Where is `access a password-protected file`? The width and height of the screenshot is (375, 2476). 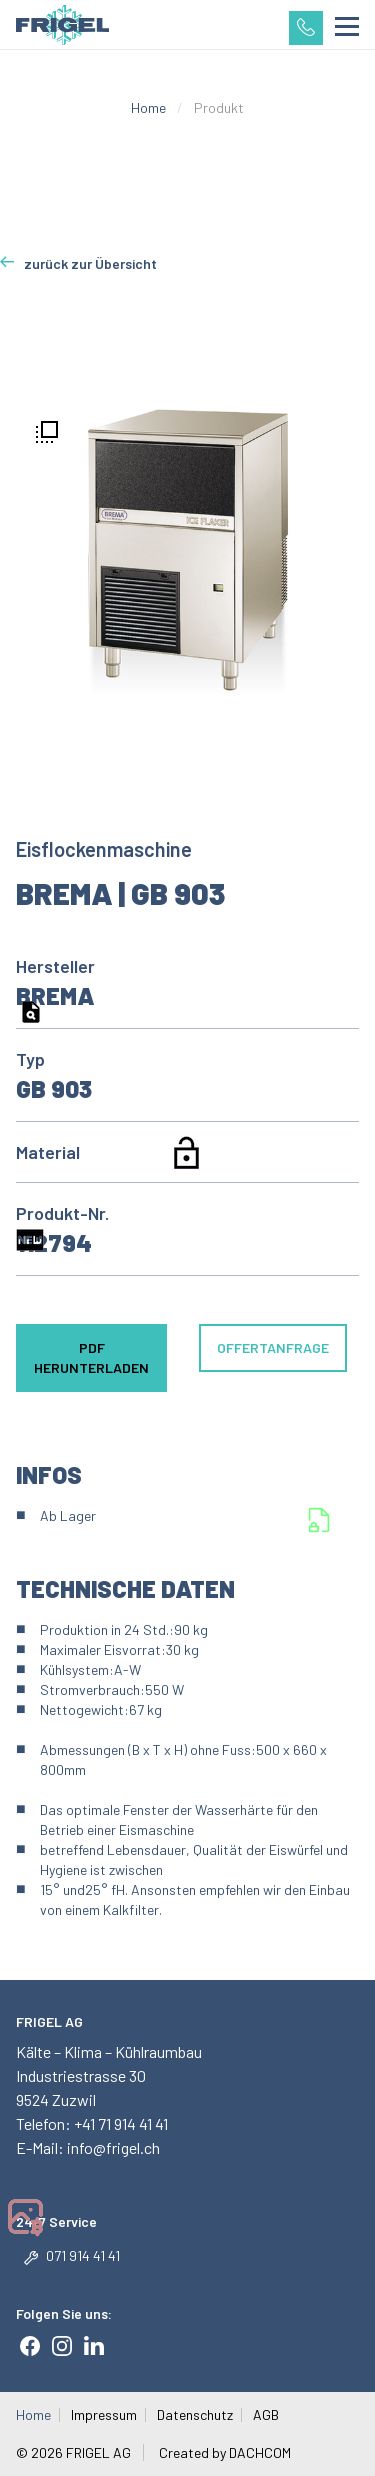
access a password-protected file is located at coordinates (319, 1520).